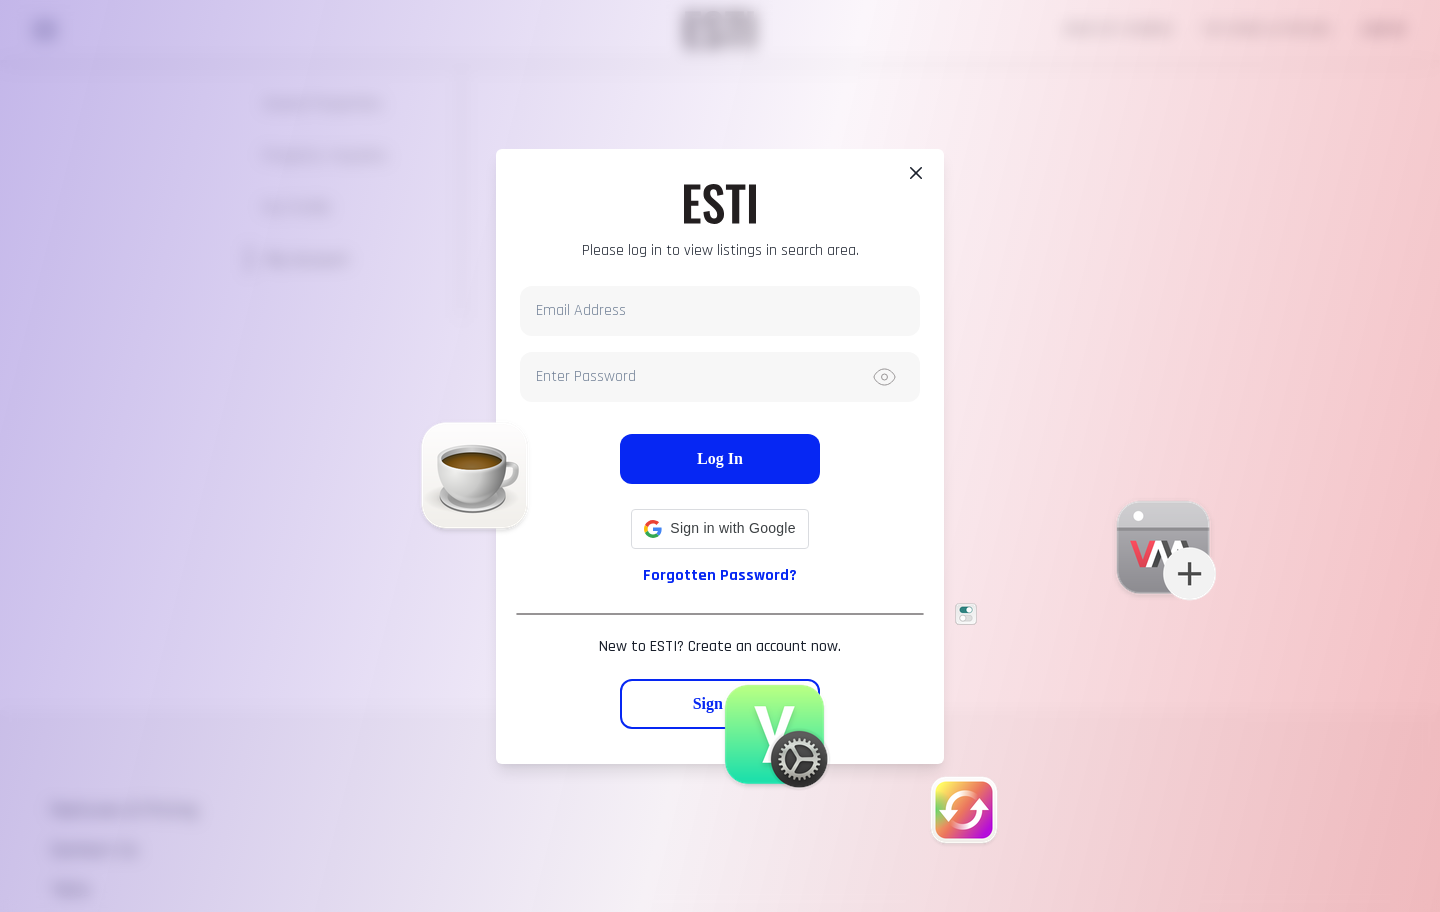  I want to click on launch a java application, so click(474, 475).